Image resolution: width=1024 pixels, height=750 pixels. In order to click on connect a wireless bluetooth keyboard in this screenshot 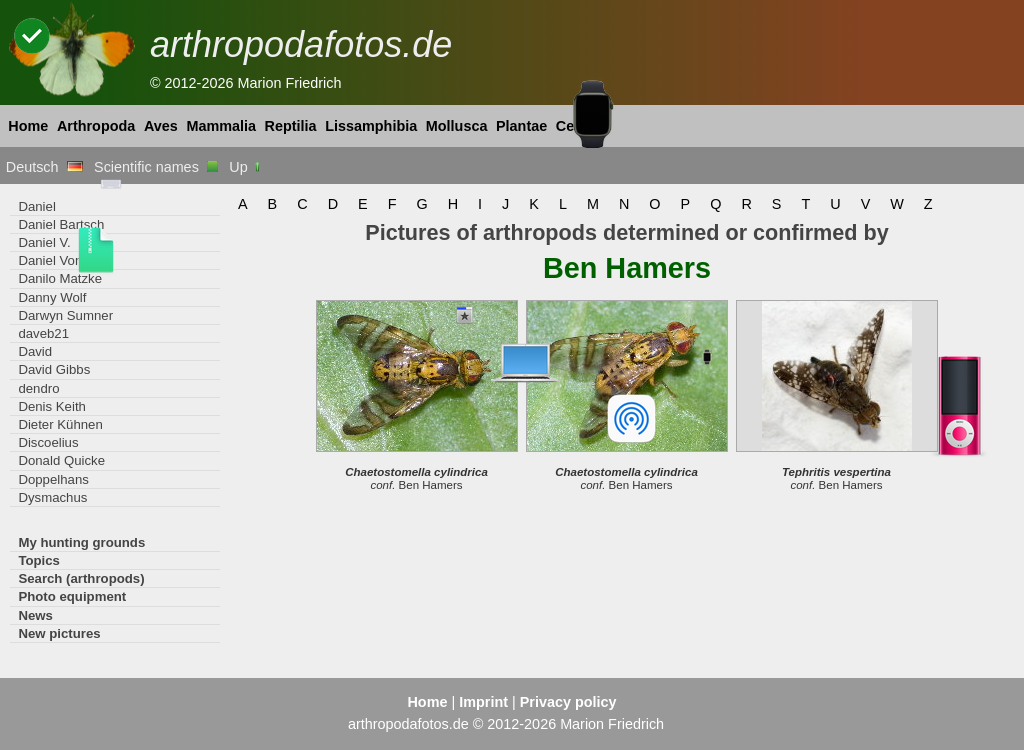, I will do `click(111, 184)`.